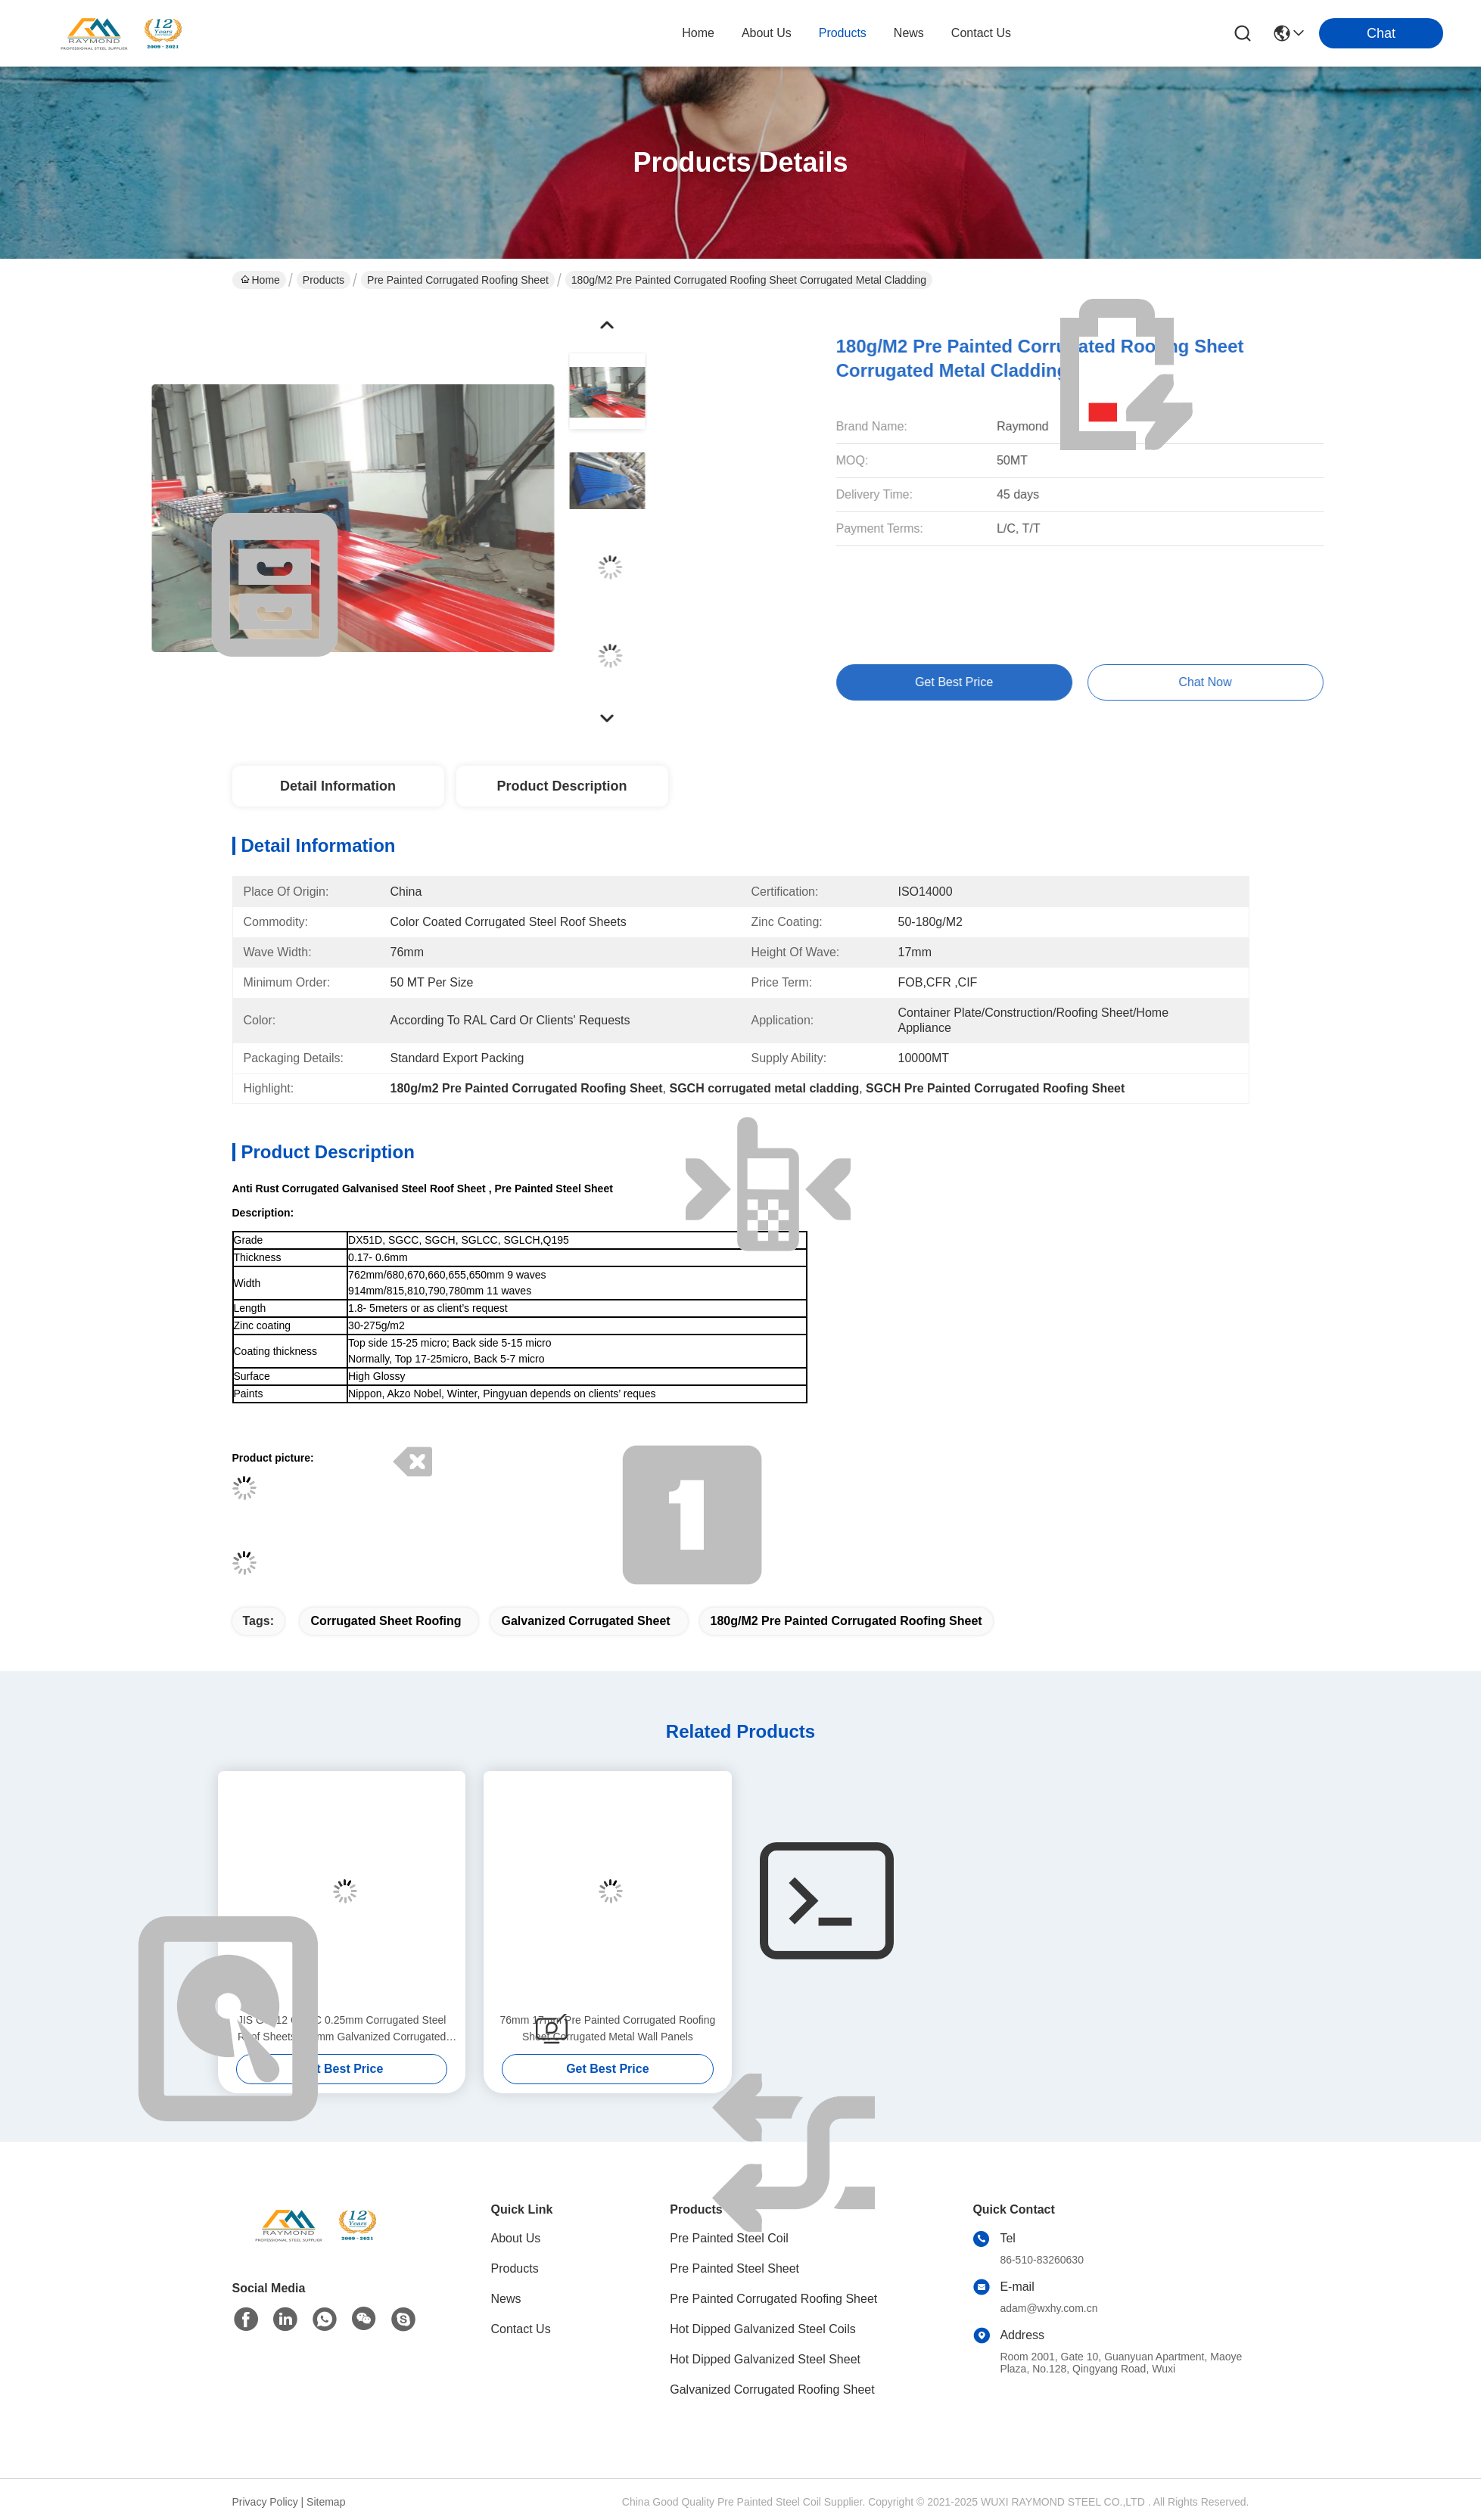 The height and width of the screenshot is (2520, 1481). Describe the element at coordinates (228, 2018) in the screenshot. I see `access zip drive or removable media` at that location.